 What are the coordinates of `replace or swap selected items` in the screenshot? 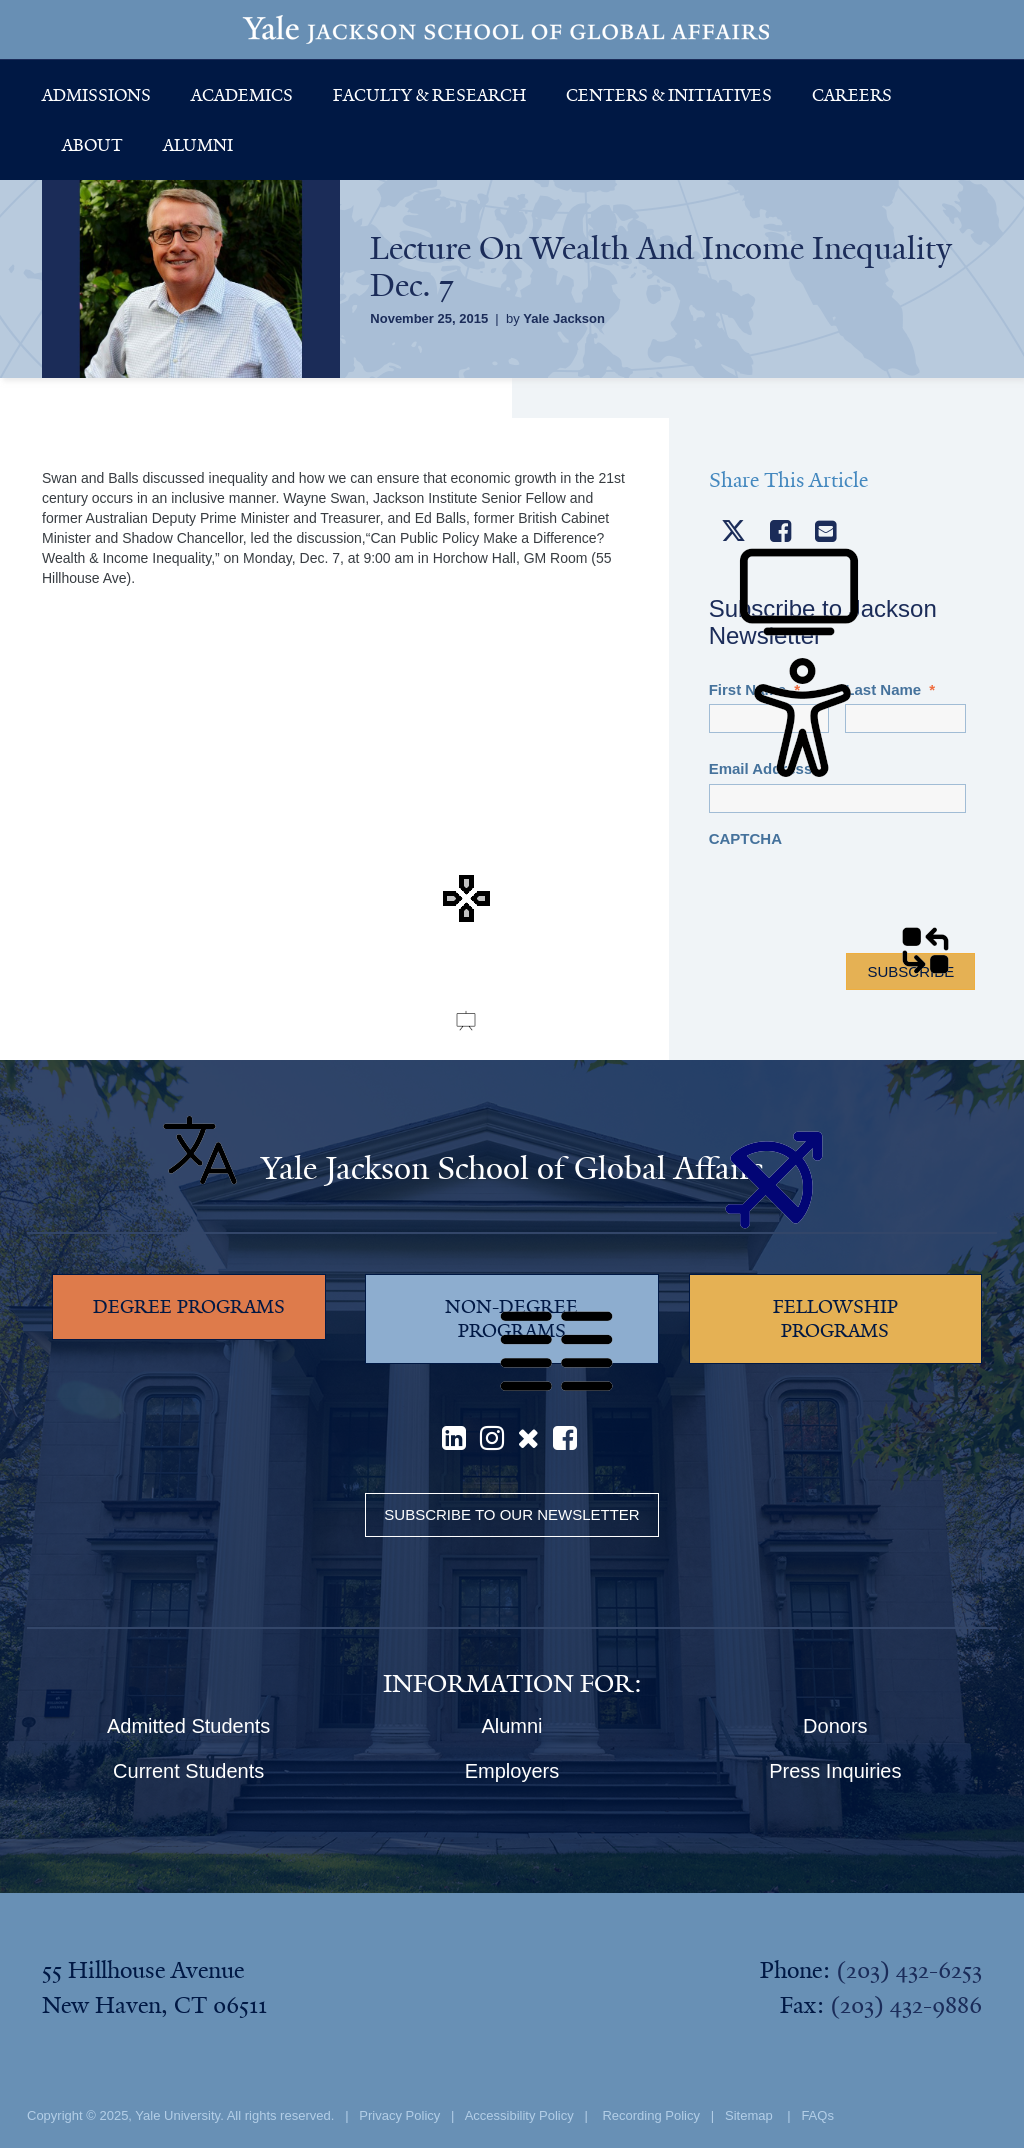 It's located at (925, 950).